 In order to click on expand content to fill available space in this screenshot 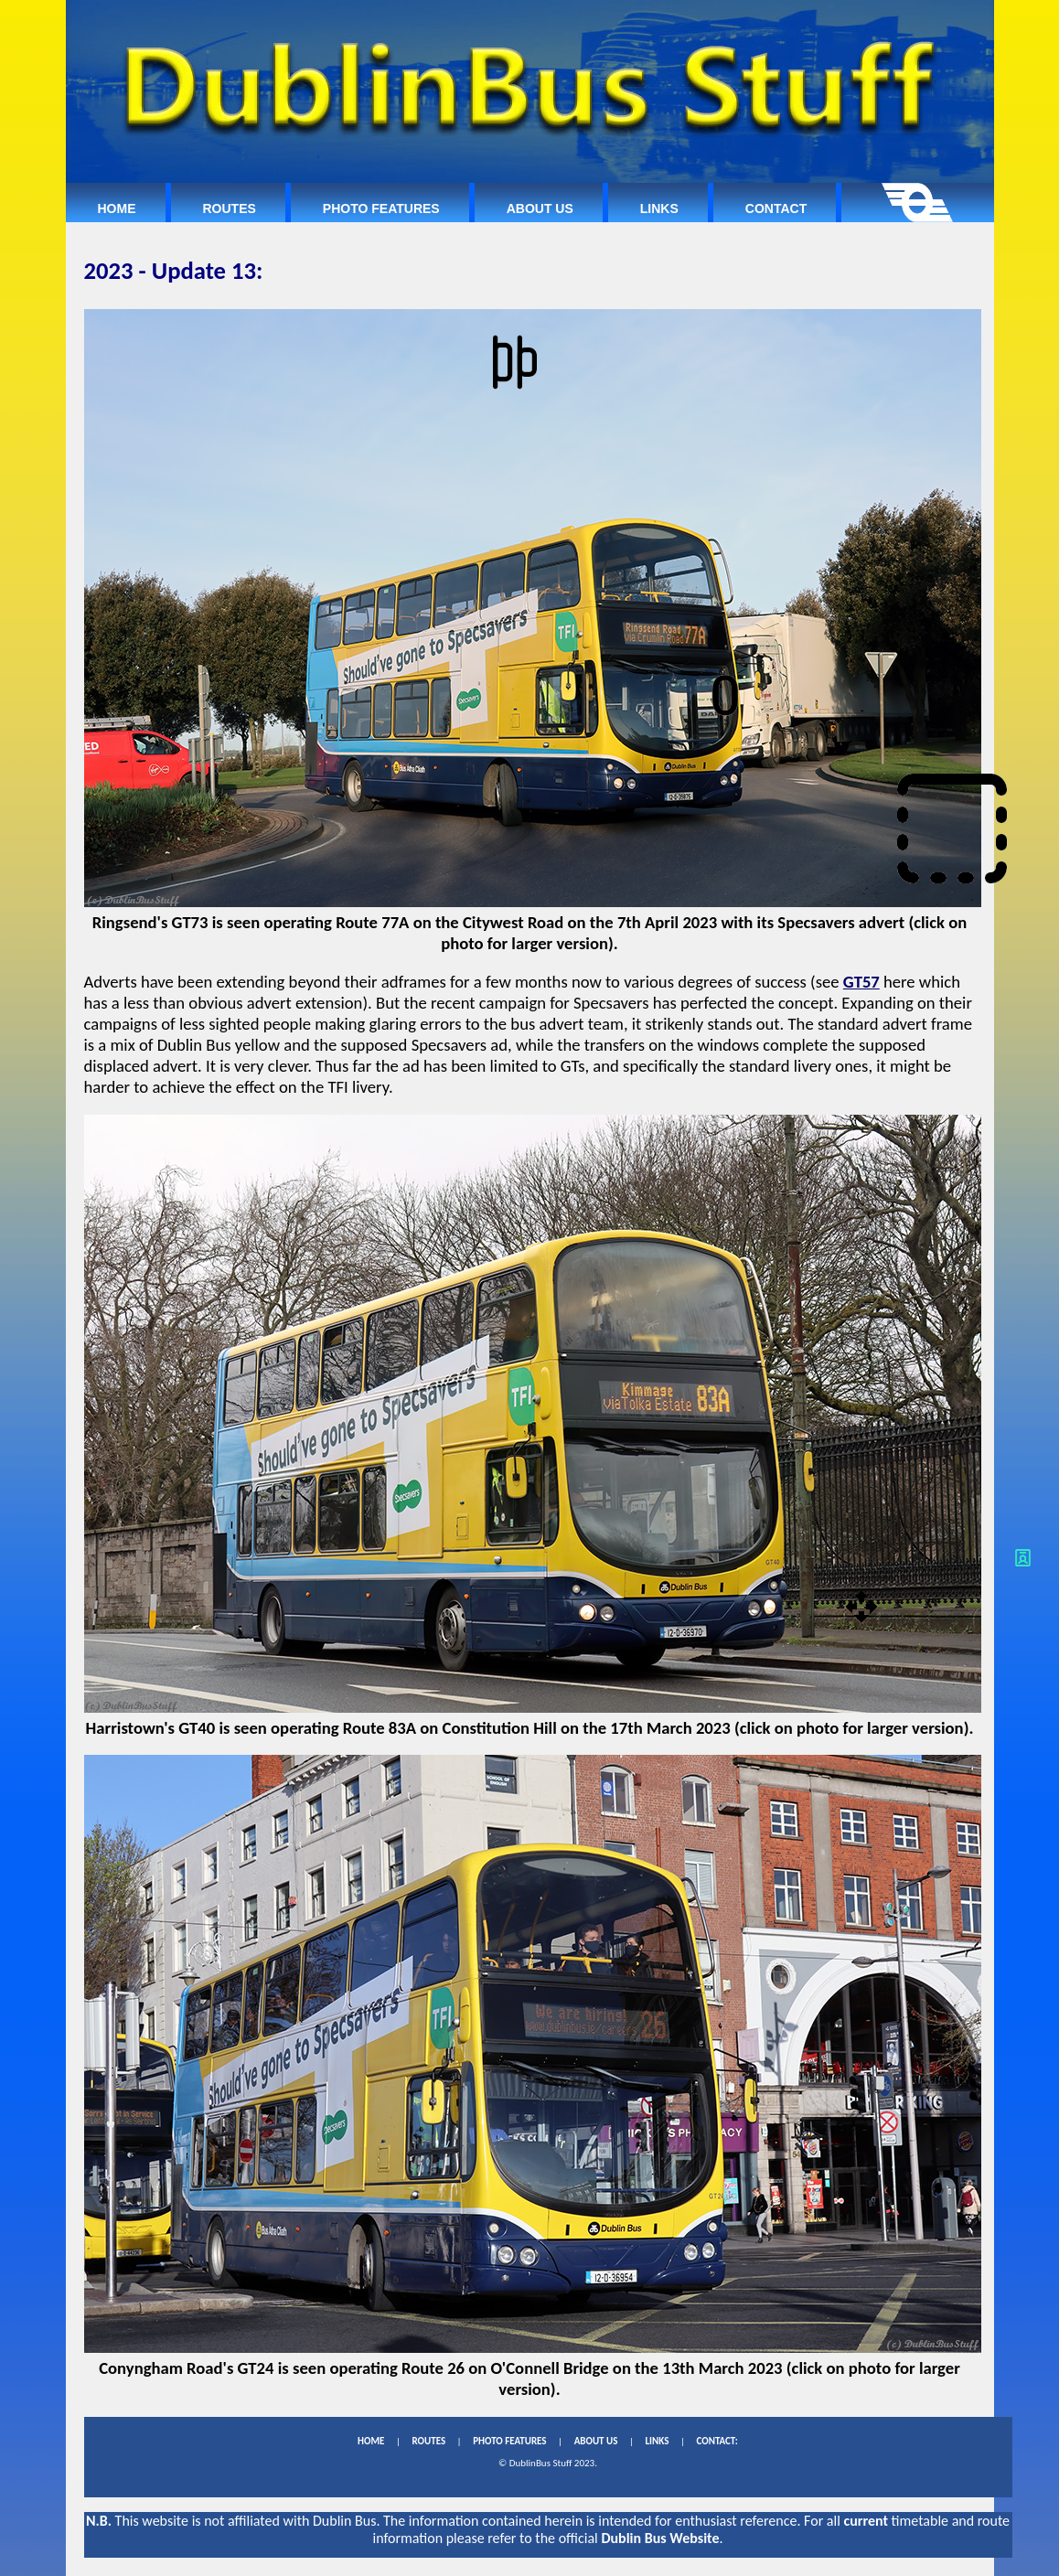, I will do `click(952, 828)`.